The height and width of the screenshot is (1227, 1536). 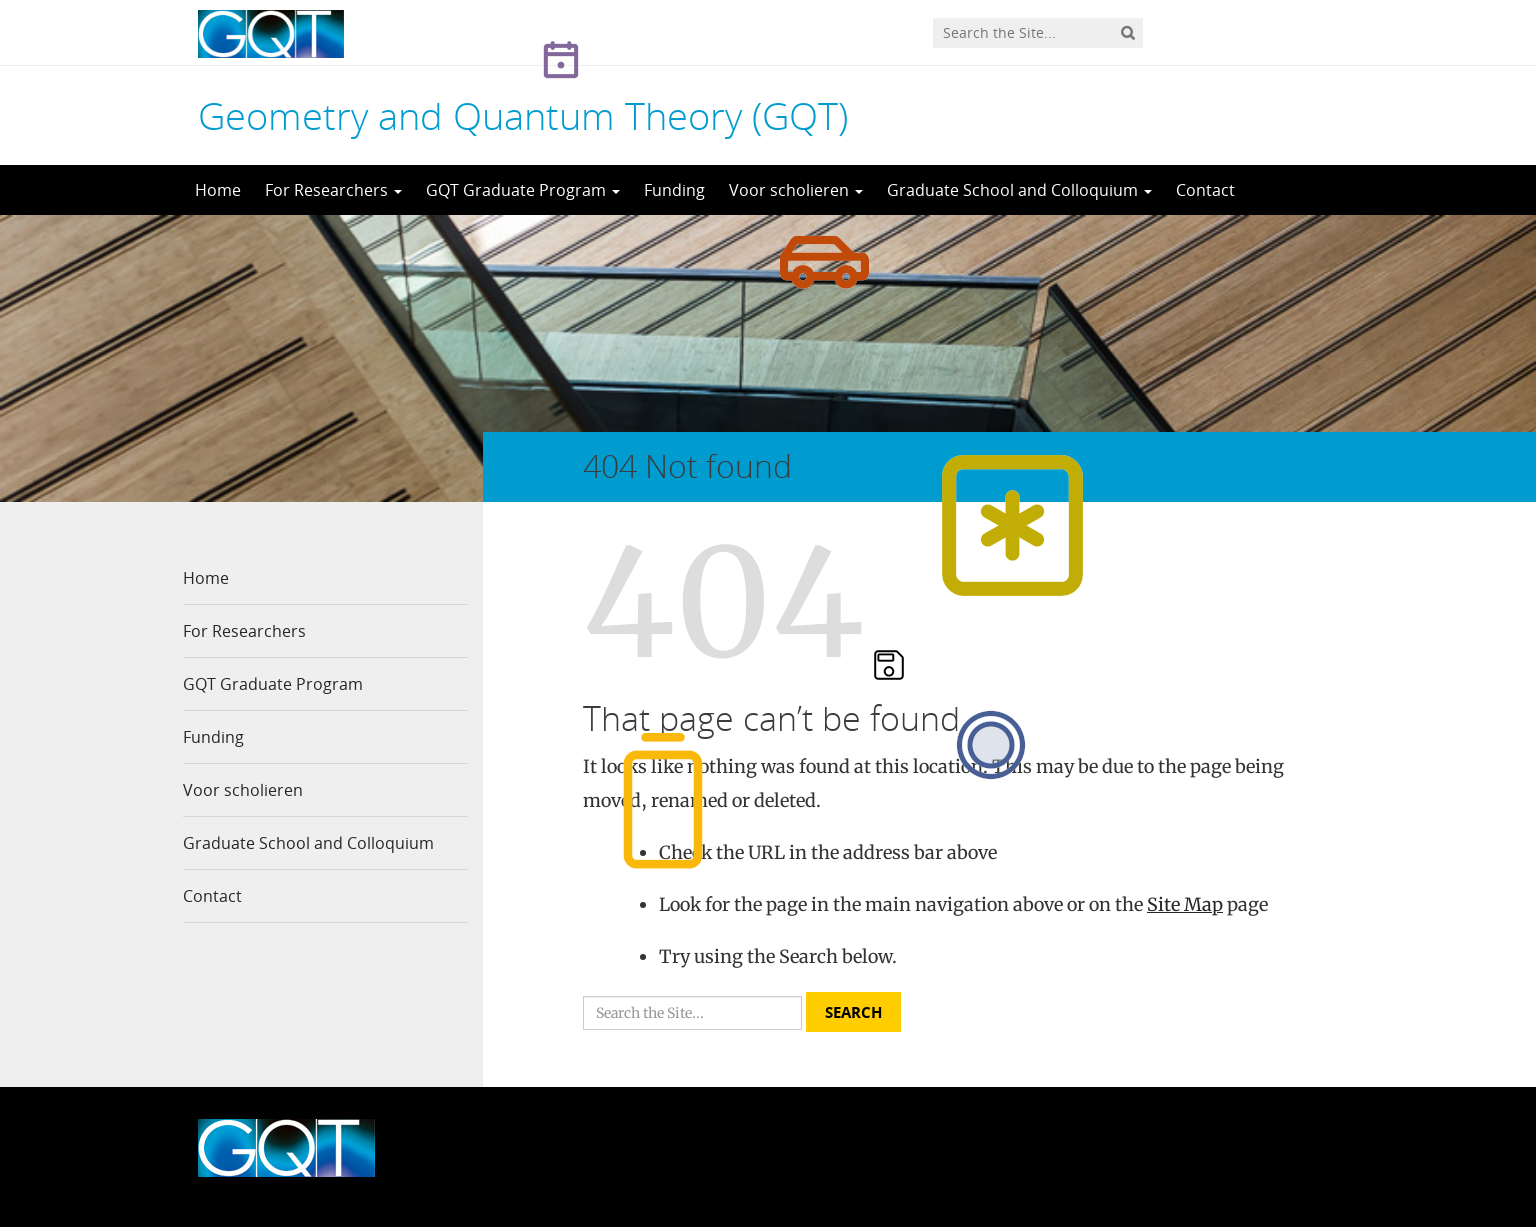 I want to click on indicates battery is completely drained, so click(x=663, y=803).